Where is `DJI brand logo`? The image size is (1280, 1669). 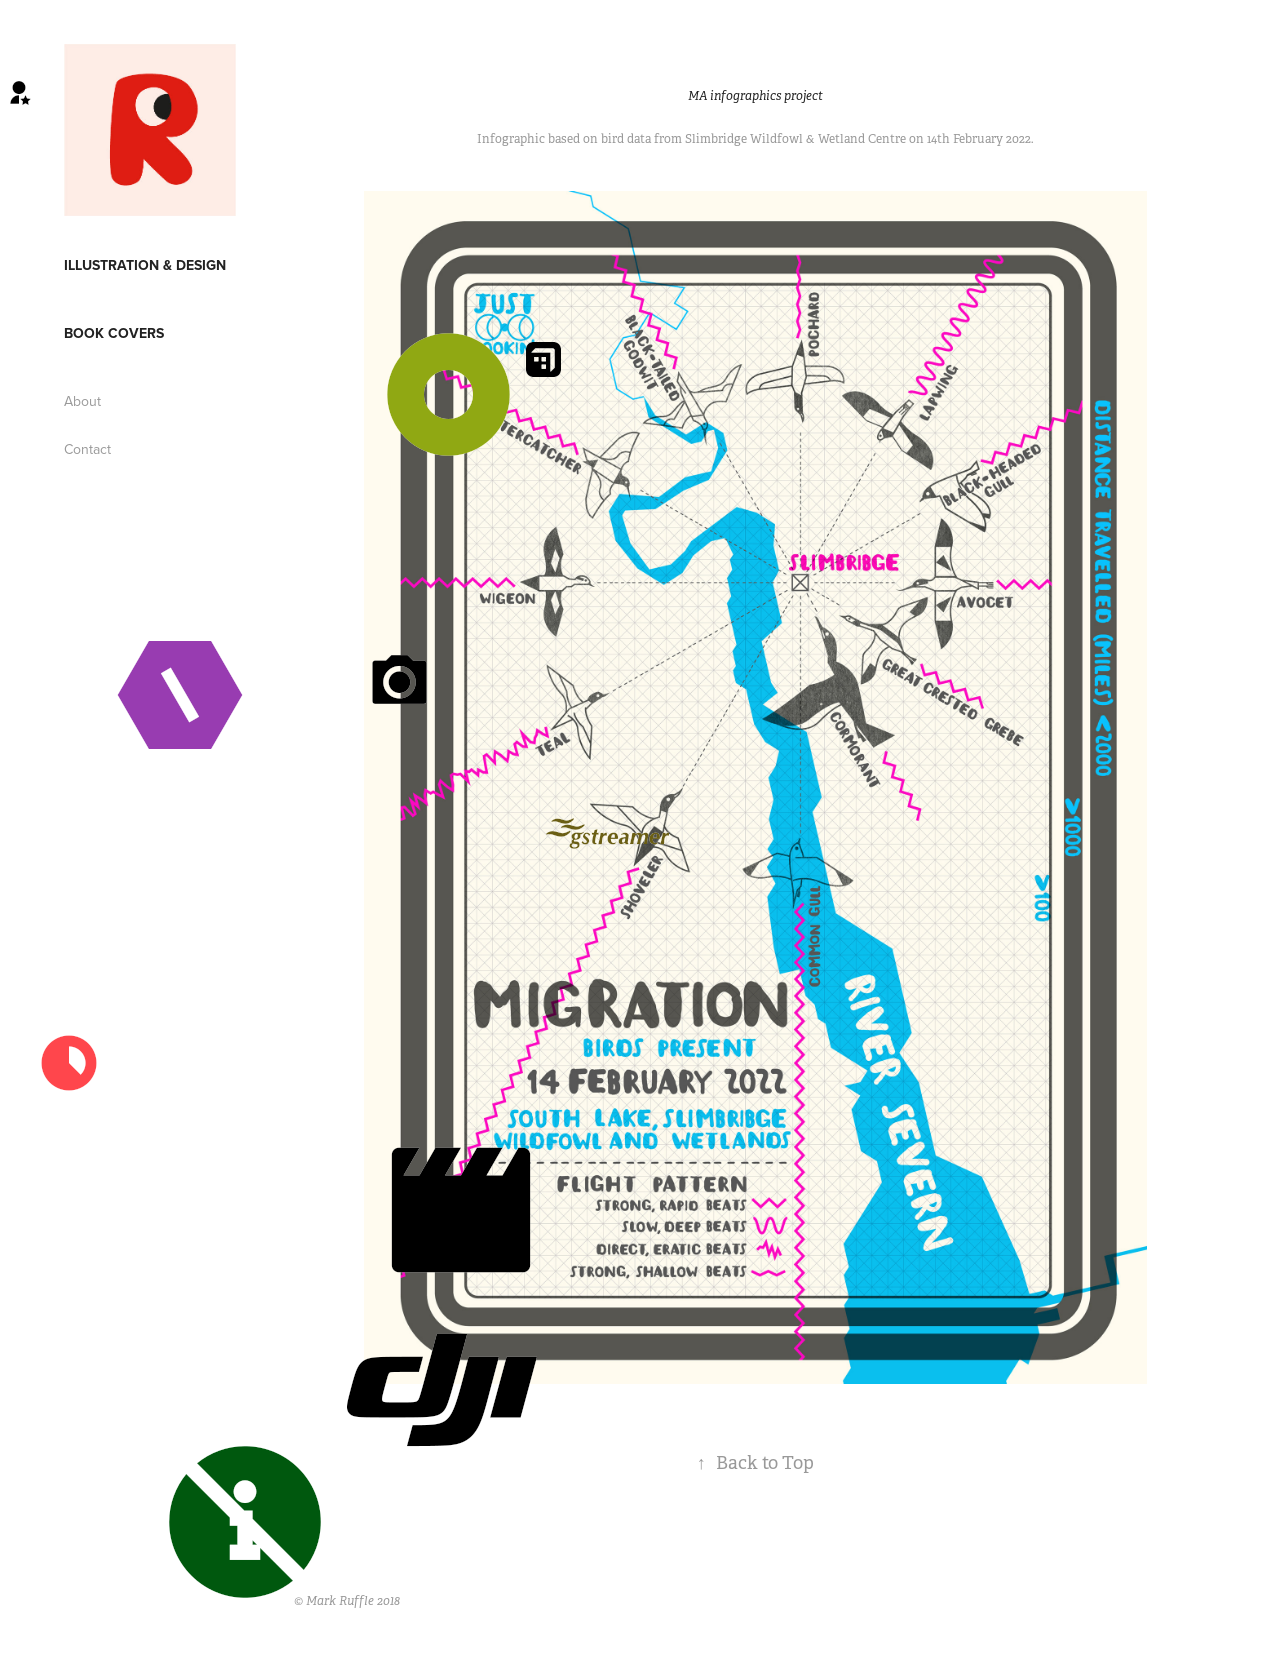
DJI brand logo is located at coordinates (442, 1390).